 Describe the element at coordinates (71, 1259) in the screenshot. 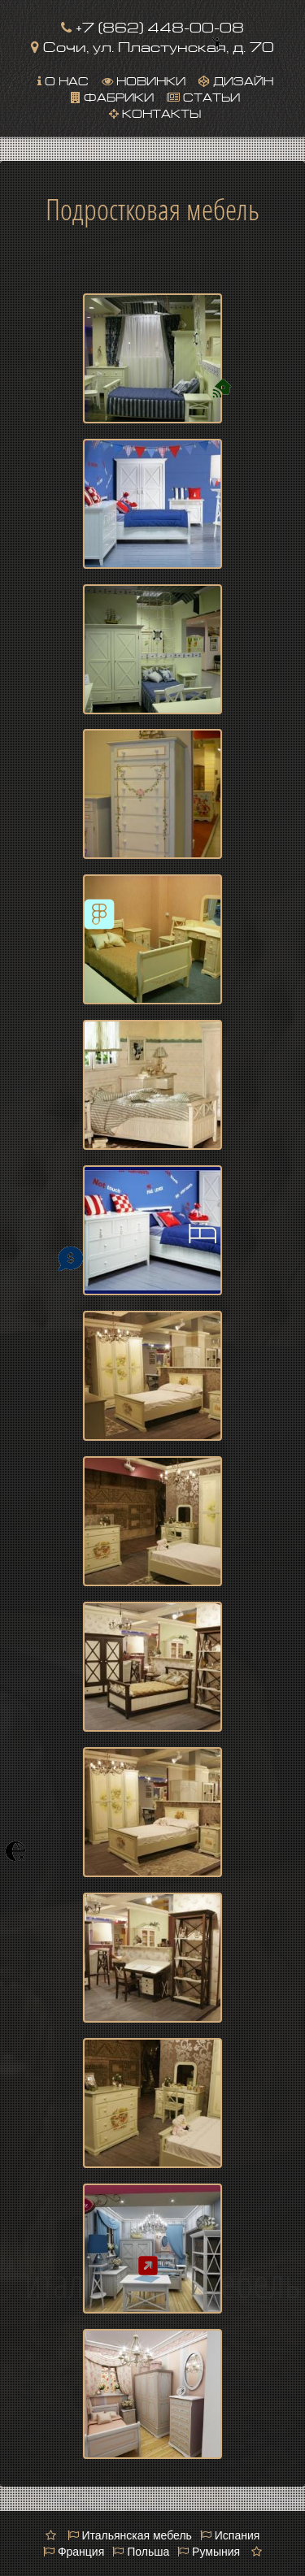

I see `view payment or billing messages` at that location.